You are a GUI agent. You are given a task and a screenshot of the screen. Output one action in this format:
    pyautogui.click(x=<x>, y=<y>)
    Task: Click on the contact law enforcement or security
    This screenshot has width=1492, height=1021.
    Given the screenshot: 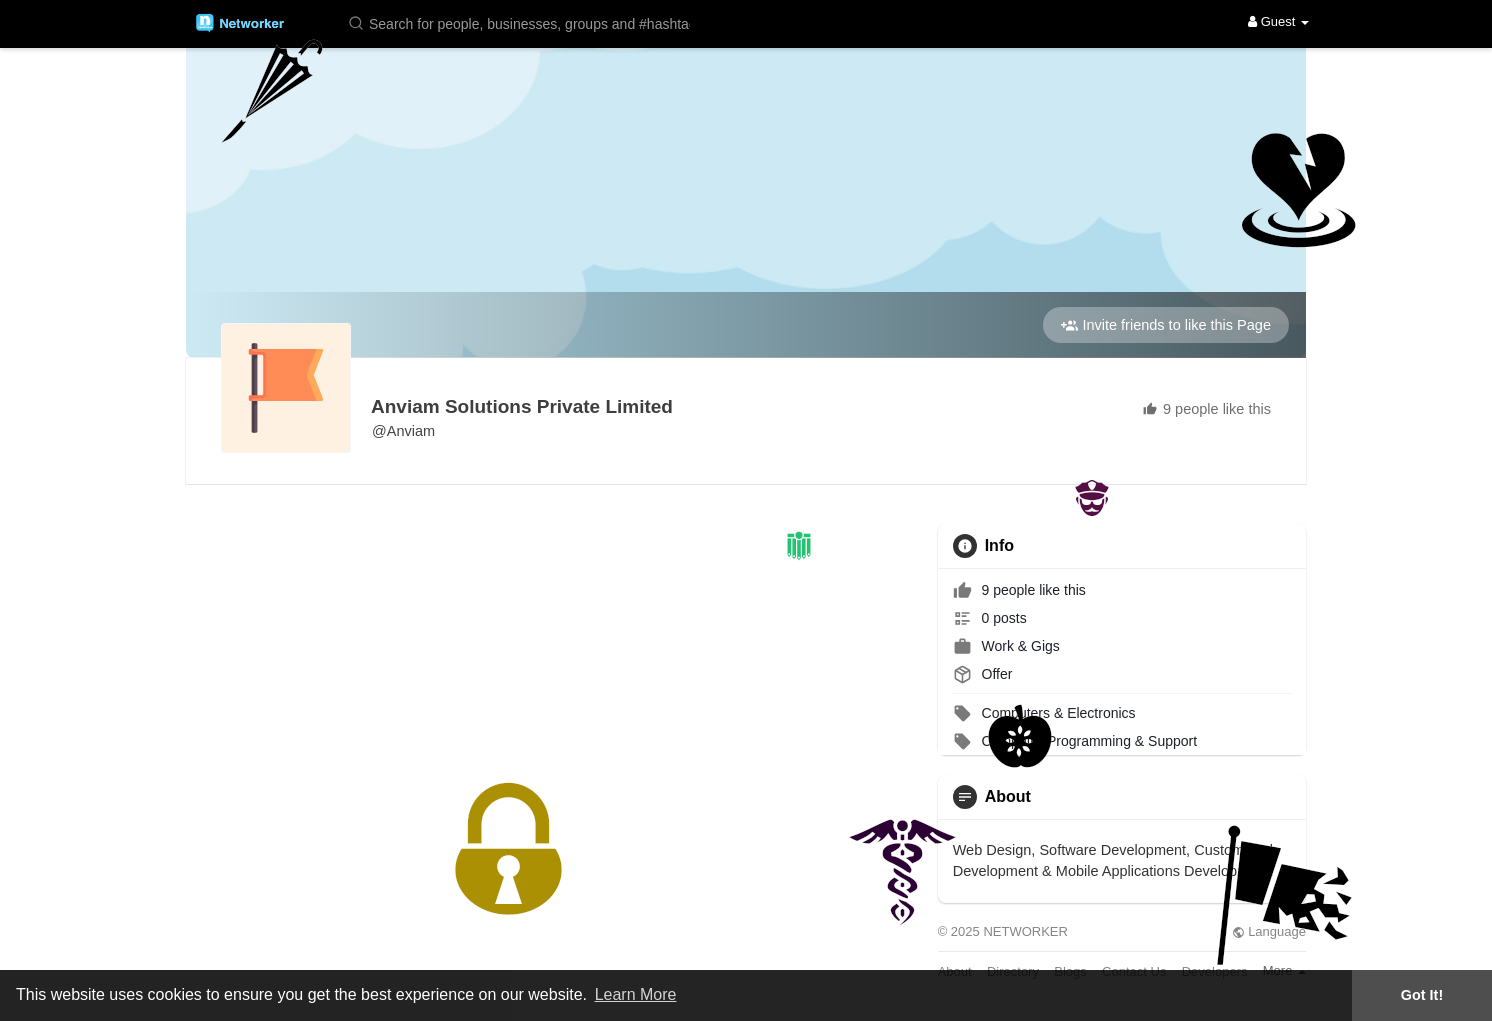 What is the action you would take?
    pyautogui.click(x=1092, y=498)
    